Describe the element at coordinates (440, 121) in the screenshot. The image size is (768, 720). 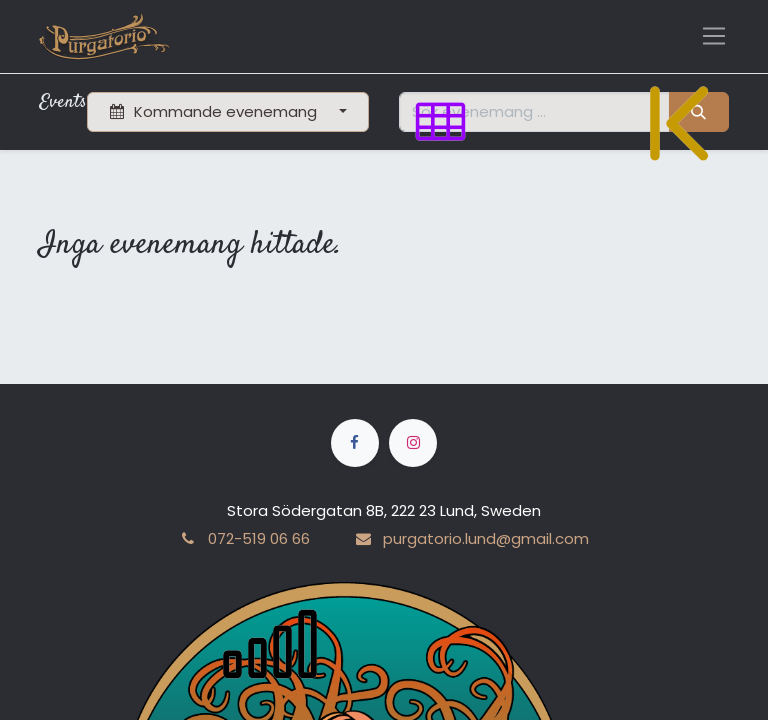
I see `view all apps or menu options` at that location.